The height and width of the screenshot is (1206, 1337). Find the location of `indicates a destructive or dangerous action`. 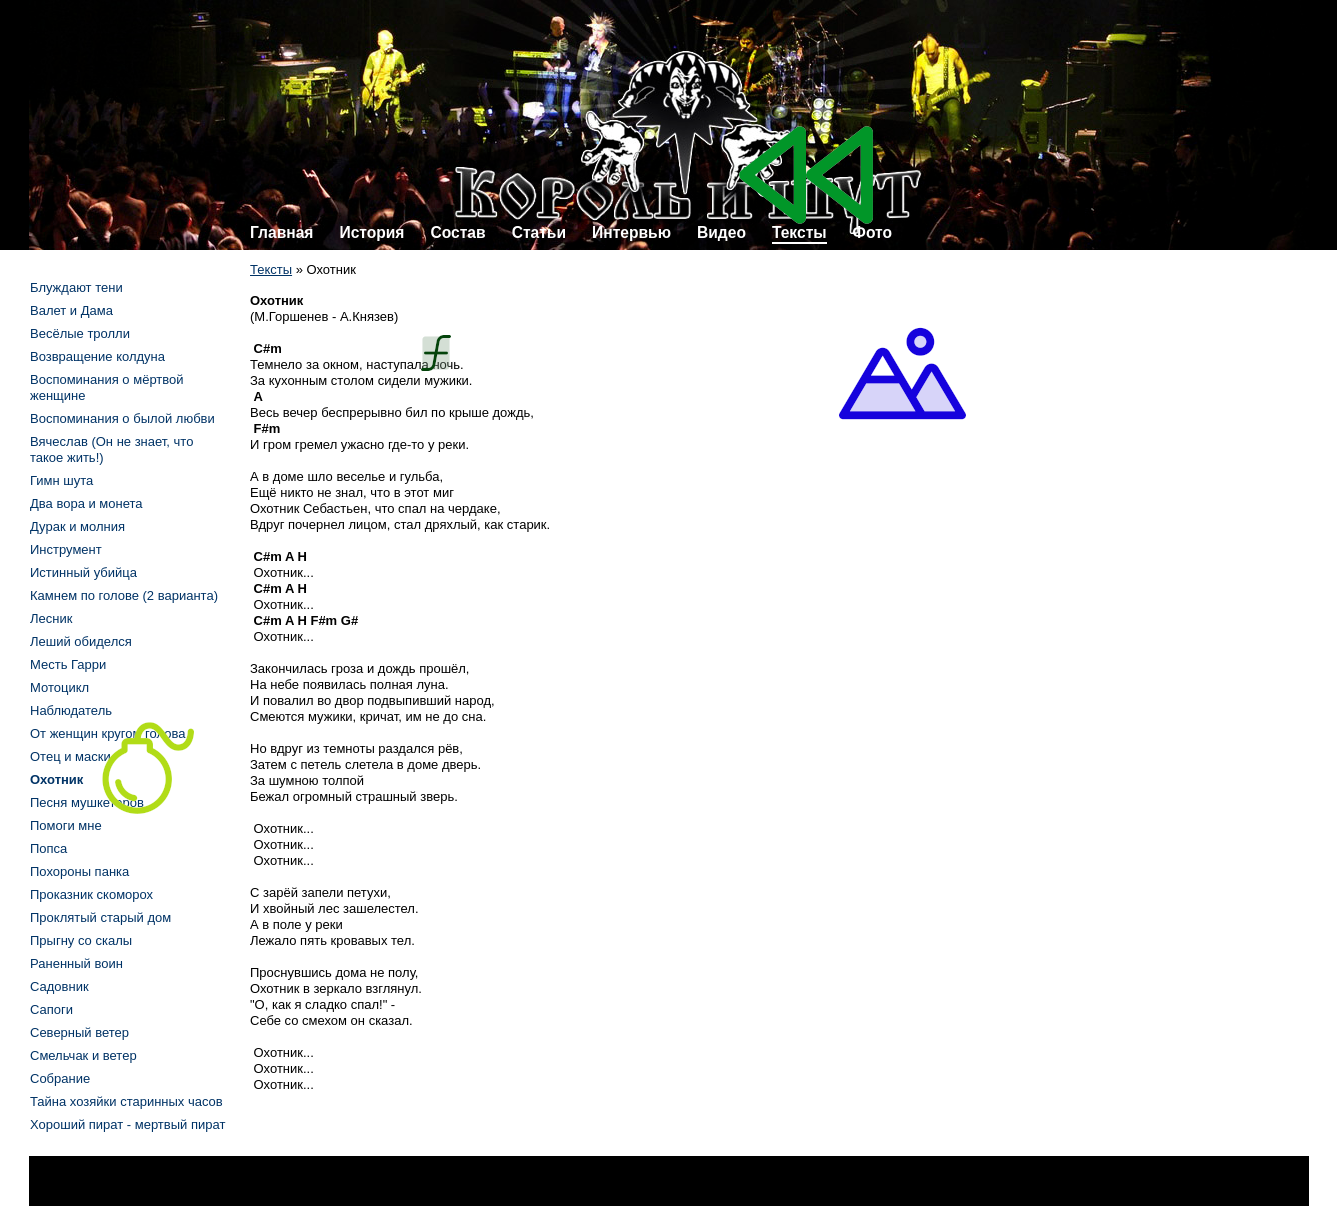

indicates a destructive or dangerous action is located at coordinates (143, 766).